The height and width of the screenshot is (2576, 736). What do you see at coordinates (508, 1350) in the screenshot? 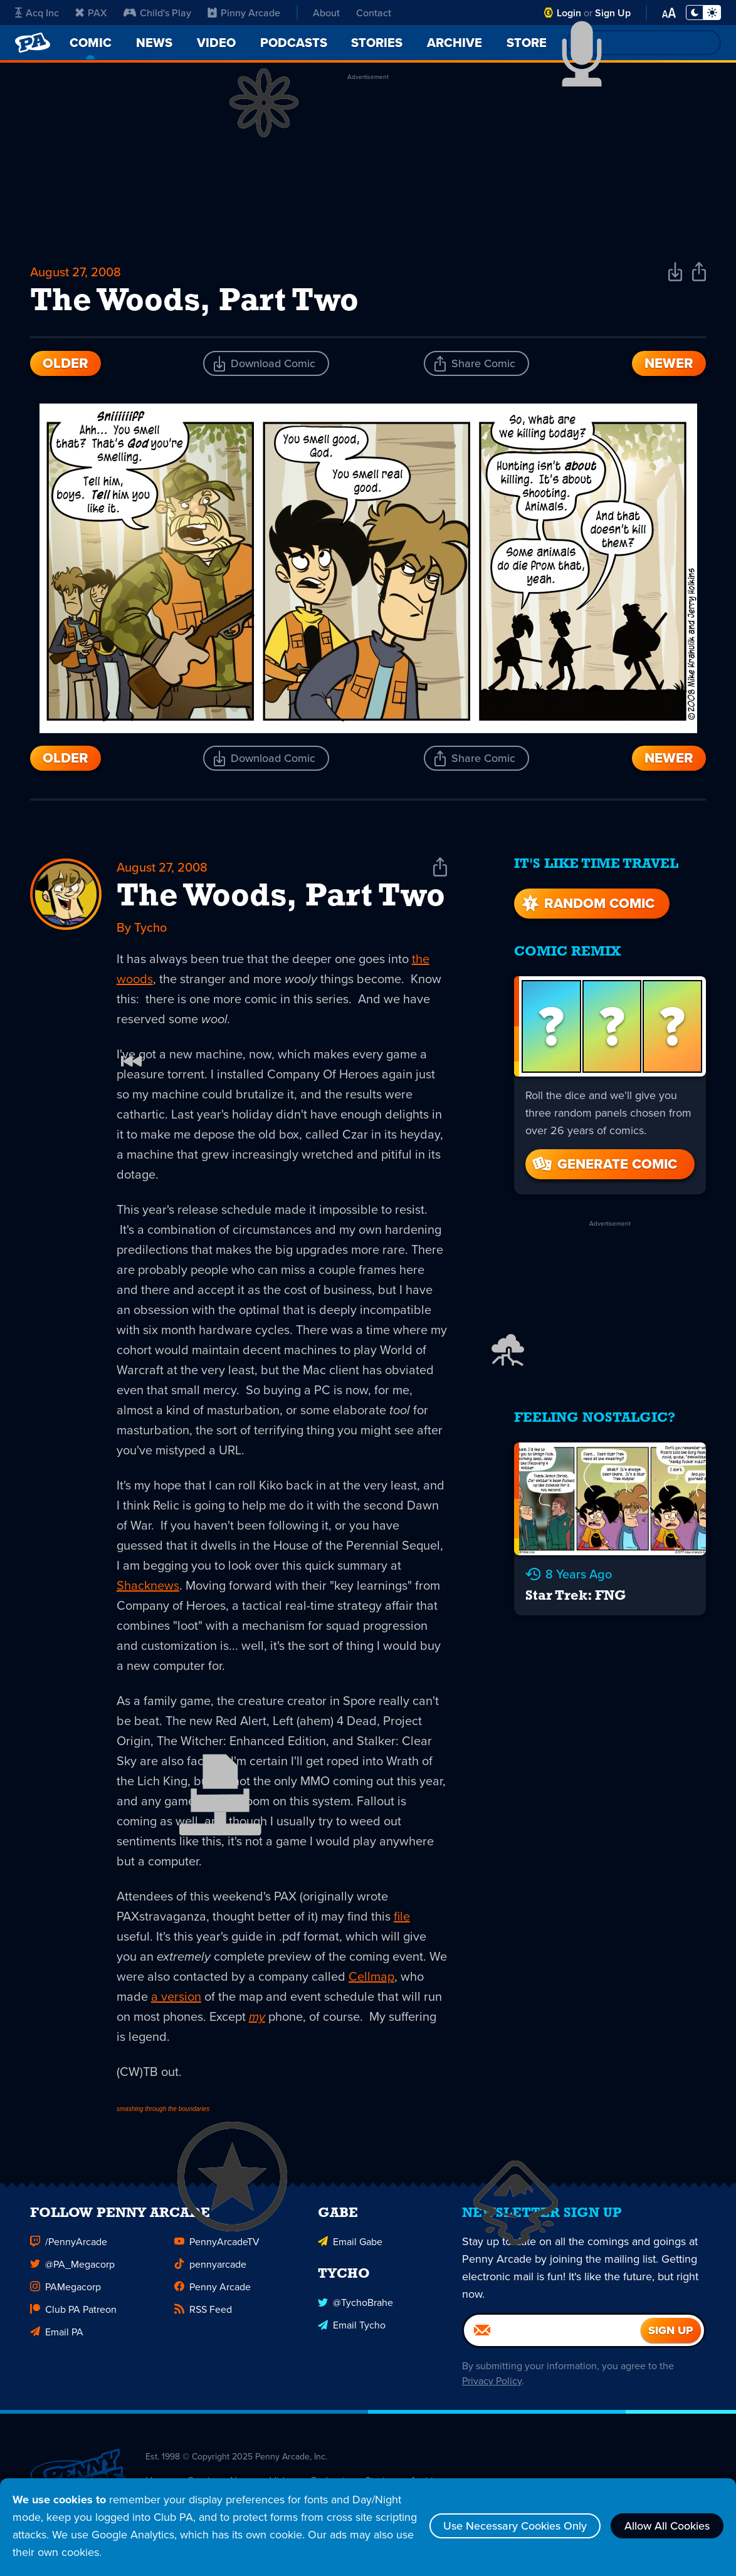
I see `indicates stormy weather conditions` at bounding box center [508, 1350].